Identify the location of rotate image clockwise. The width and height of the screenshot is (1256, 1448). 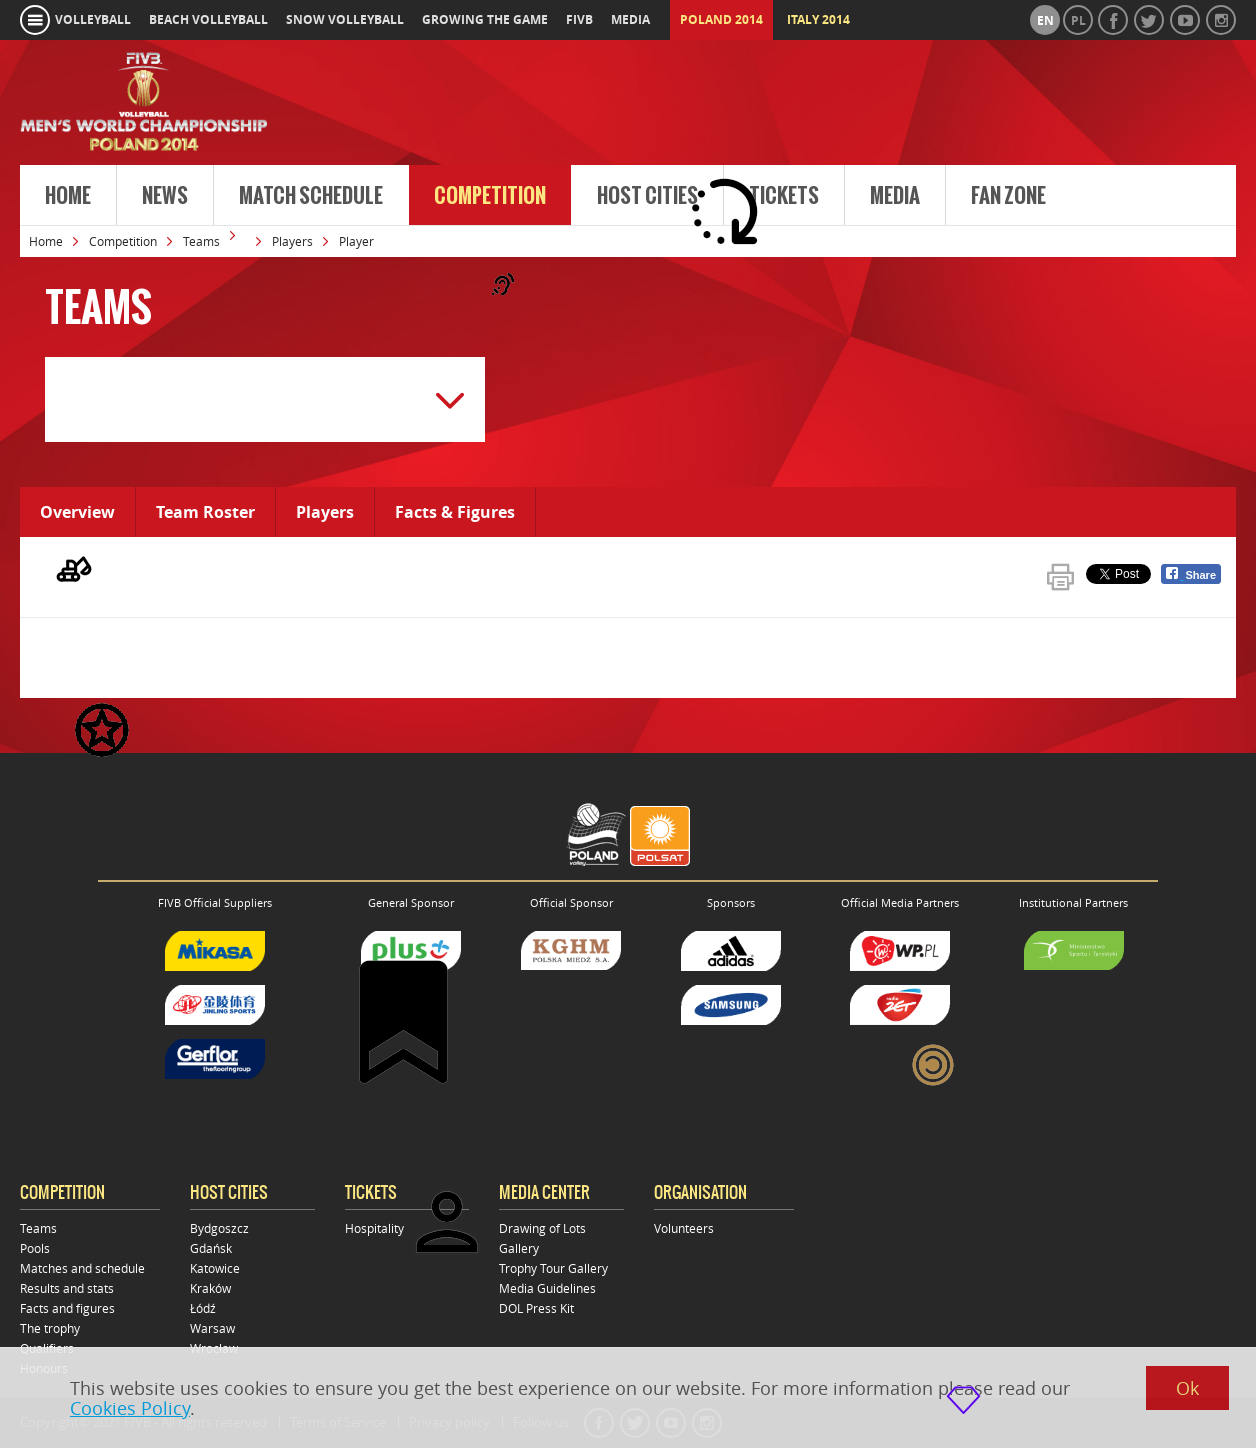
(724, 211).